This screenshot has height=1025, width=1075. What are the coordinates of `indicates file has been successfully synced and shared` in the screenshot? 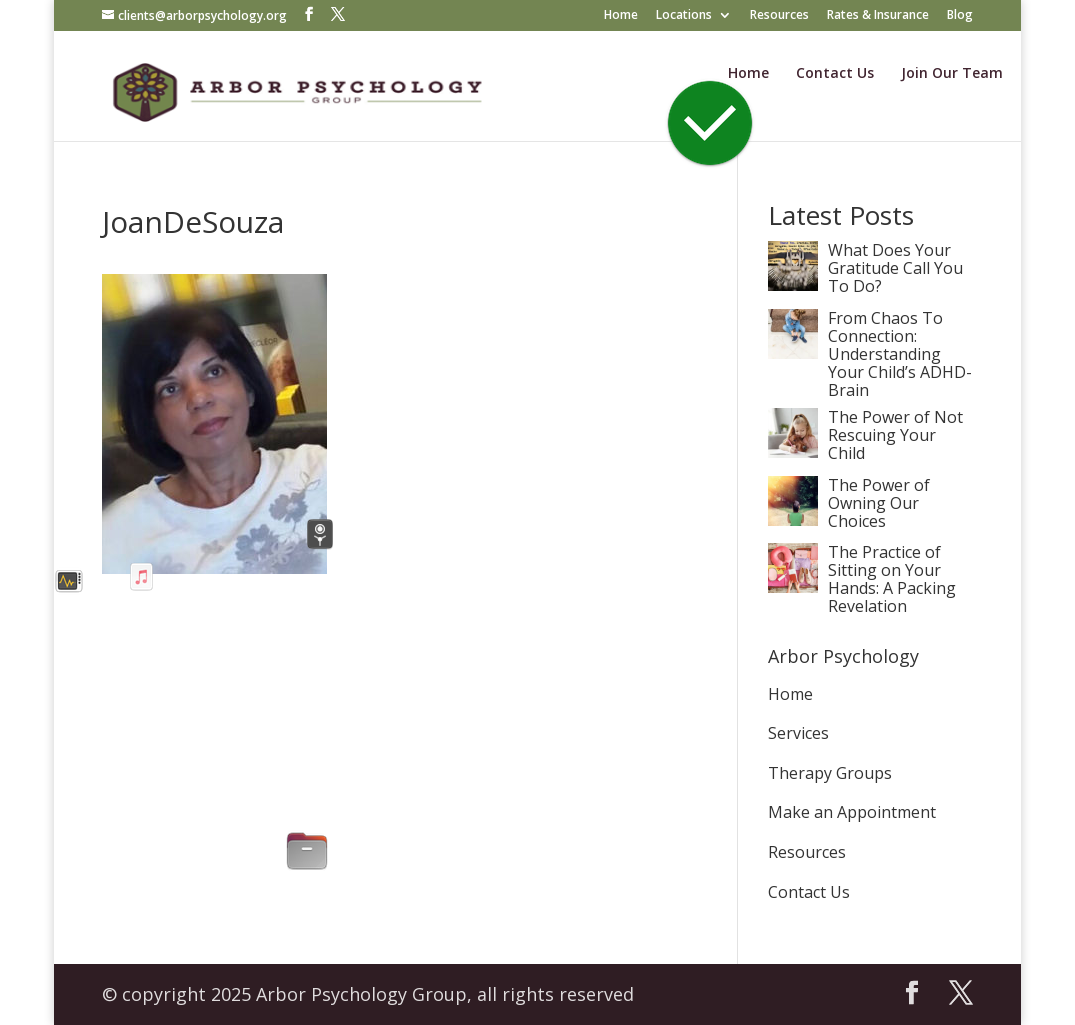 It's located at (710, 123).